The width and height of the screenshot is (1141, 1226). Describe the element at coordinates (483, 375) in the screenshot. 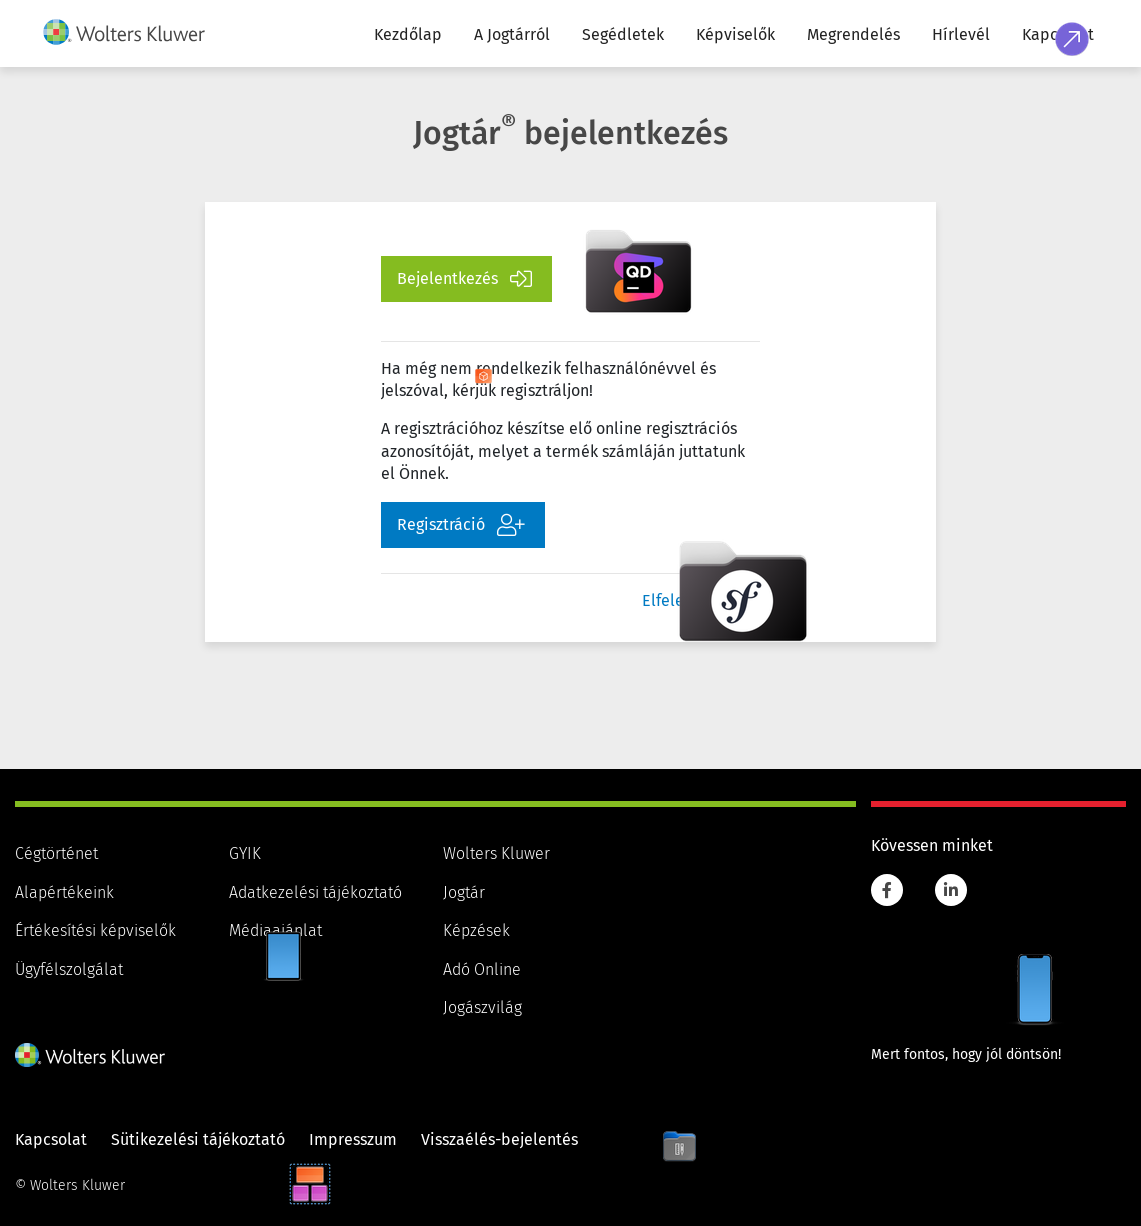

I see `open a 3D model file` at that location.